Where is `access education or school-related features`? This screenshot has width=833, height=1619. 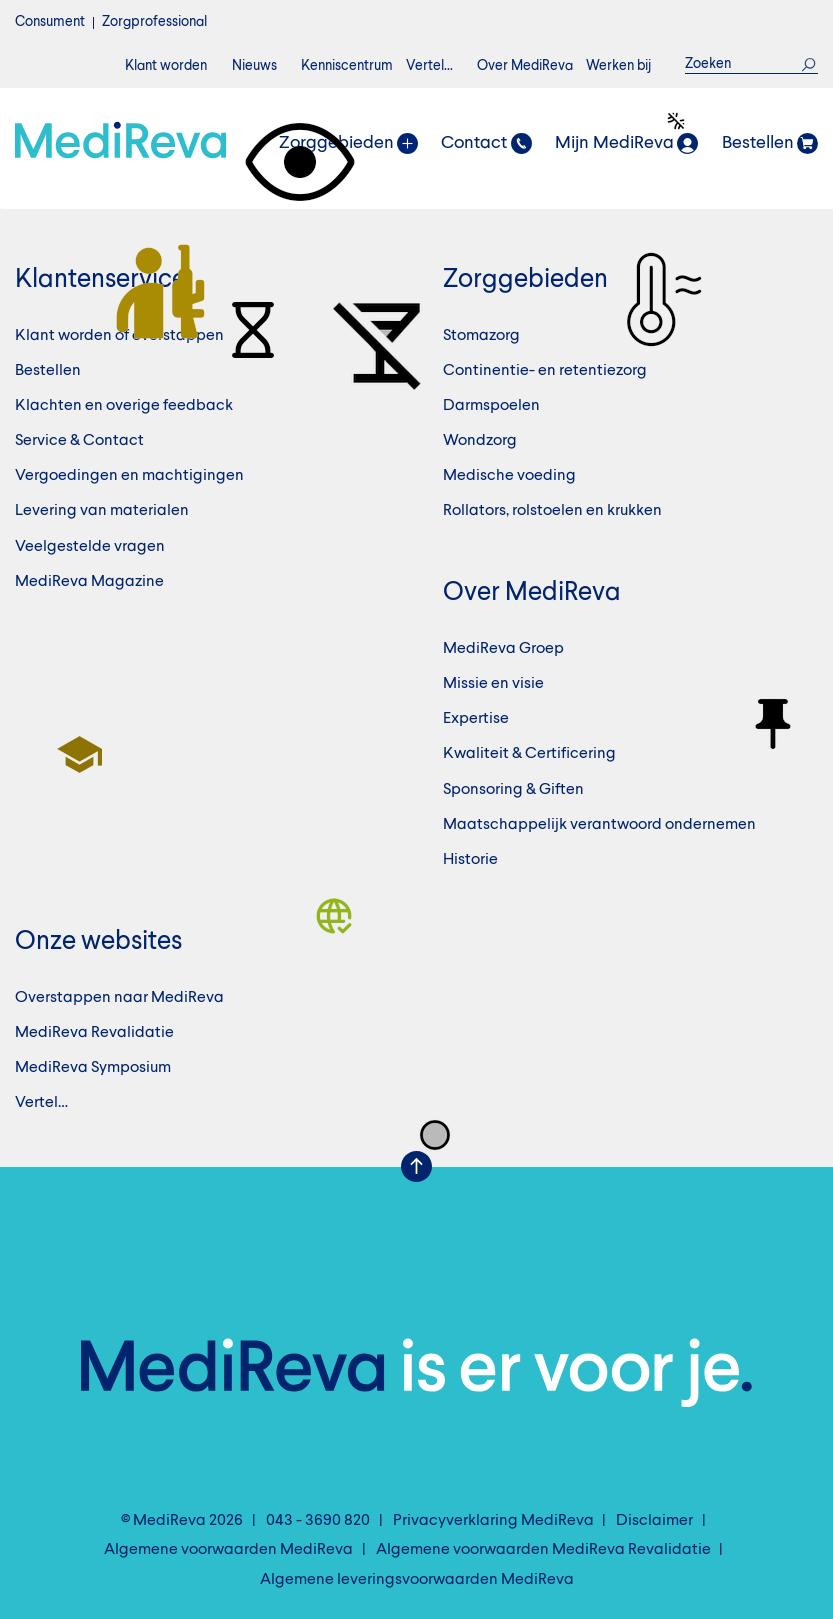 access education or school-related features is located at coordinates (79, 754).